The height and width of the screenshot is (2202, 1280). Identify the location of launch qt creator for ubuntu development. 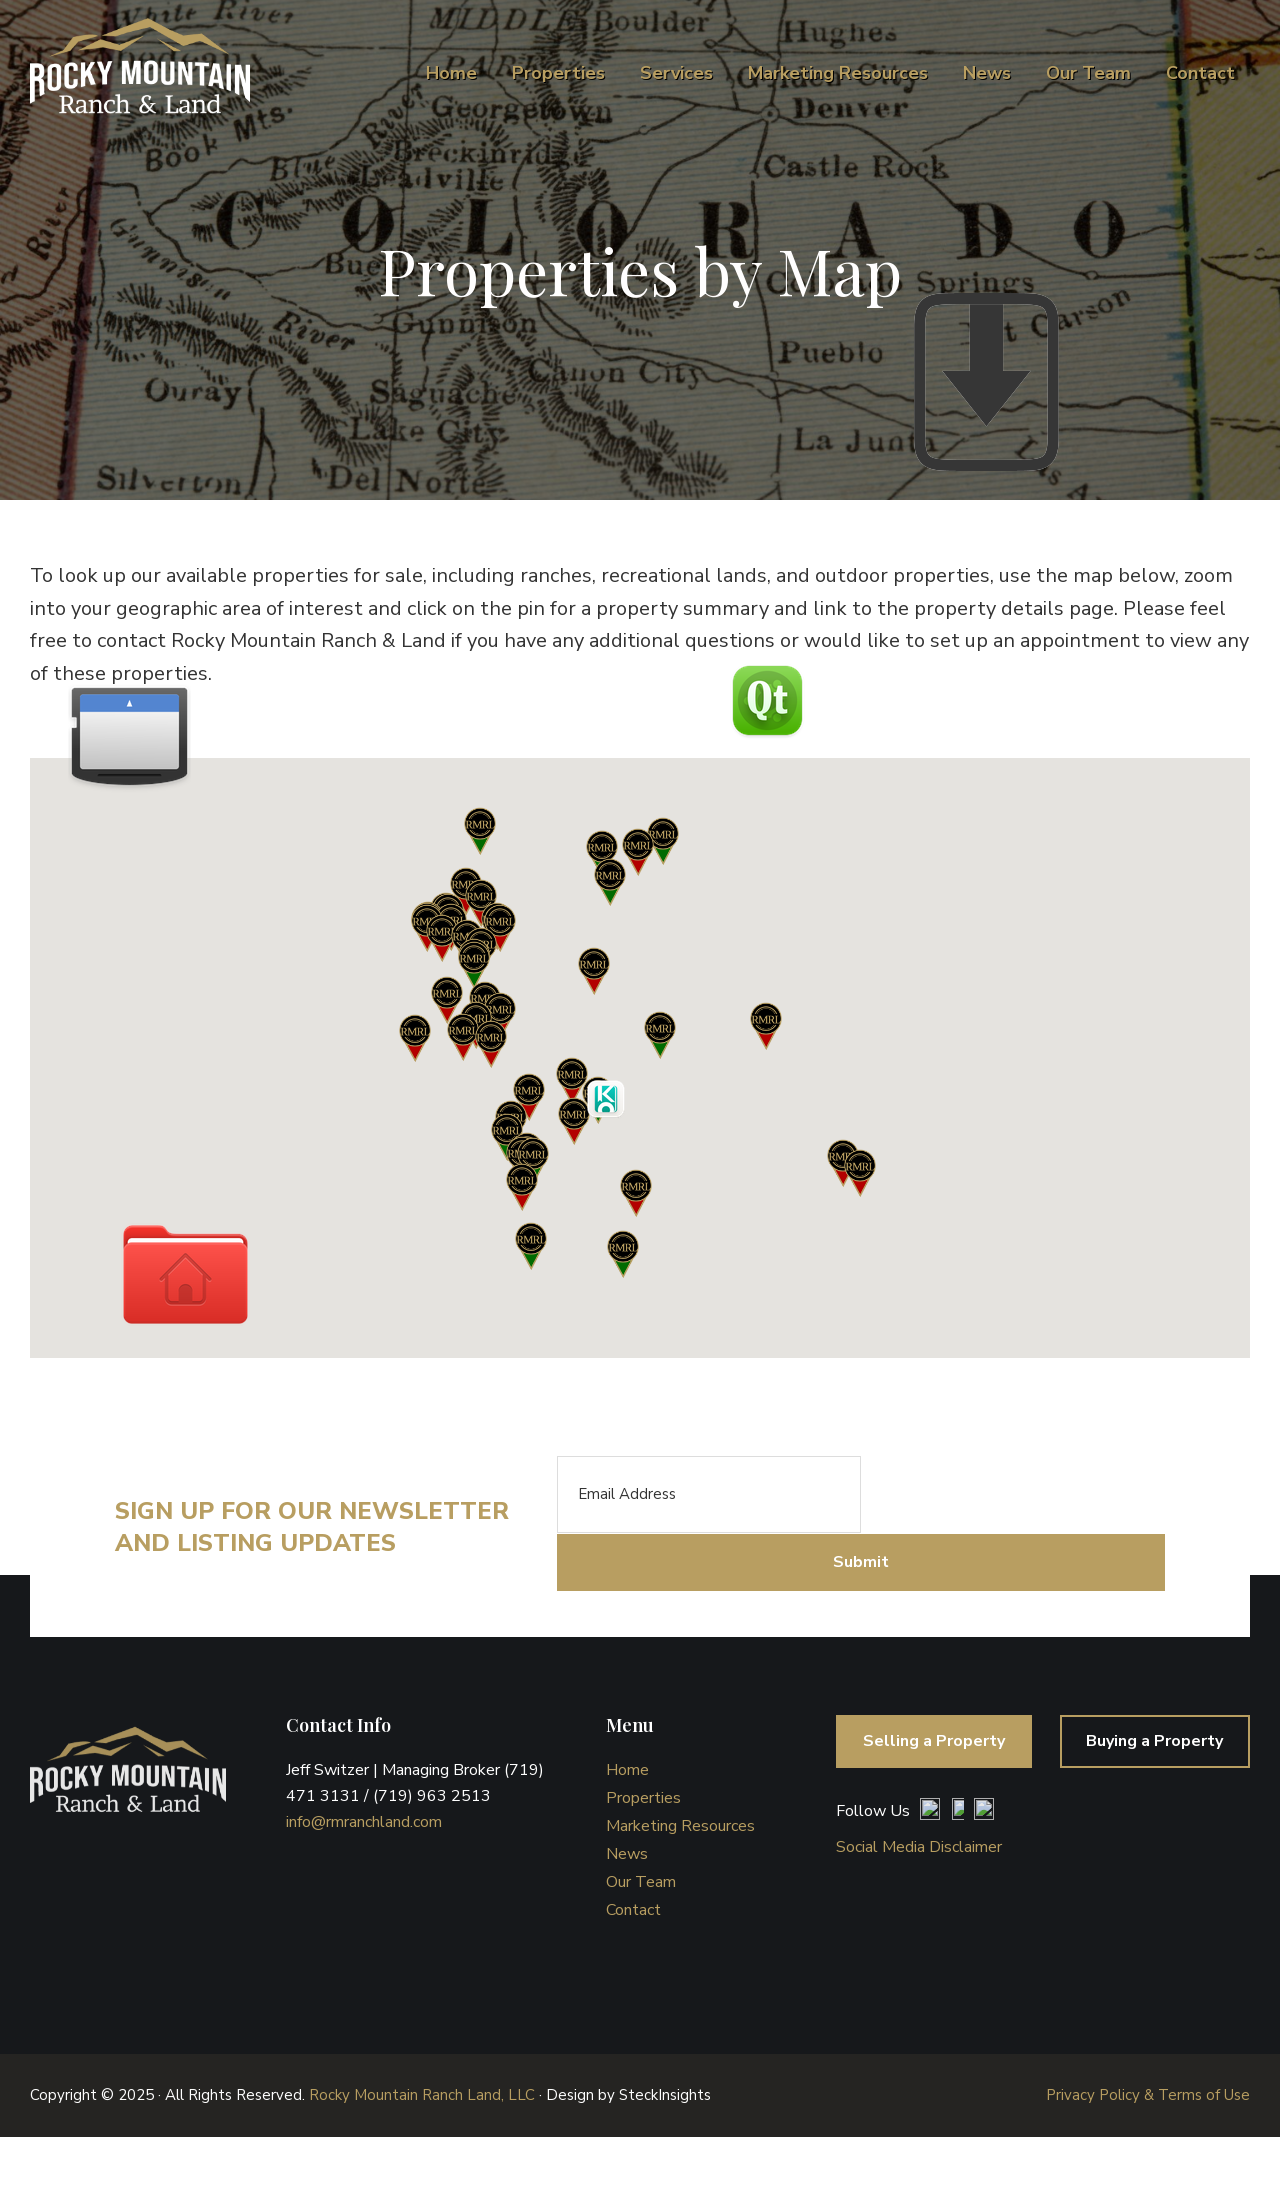
(767, 700).